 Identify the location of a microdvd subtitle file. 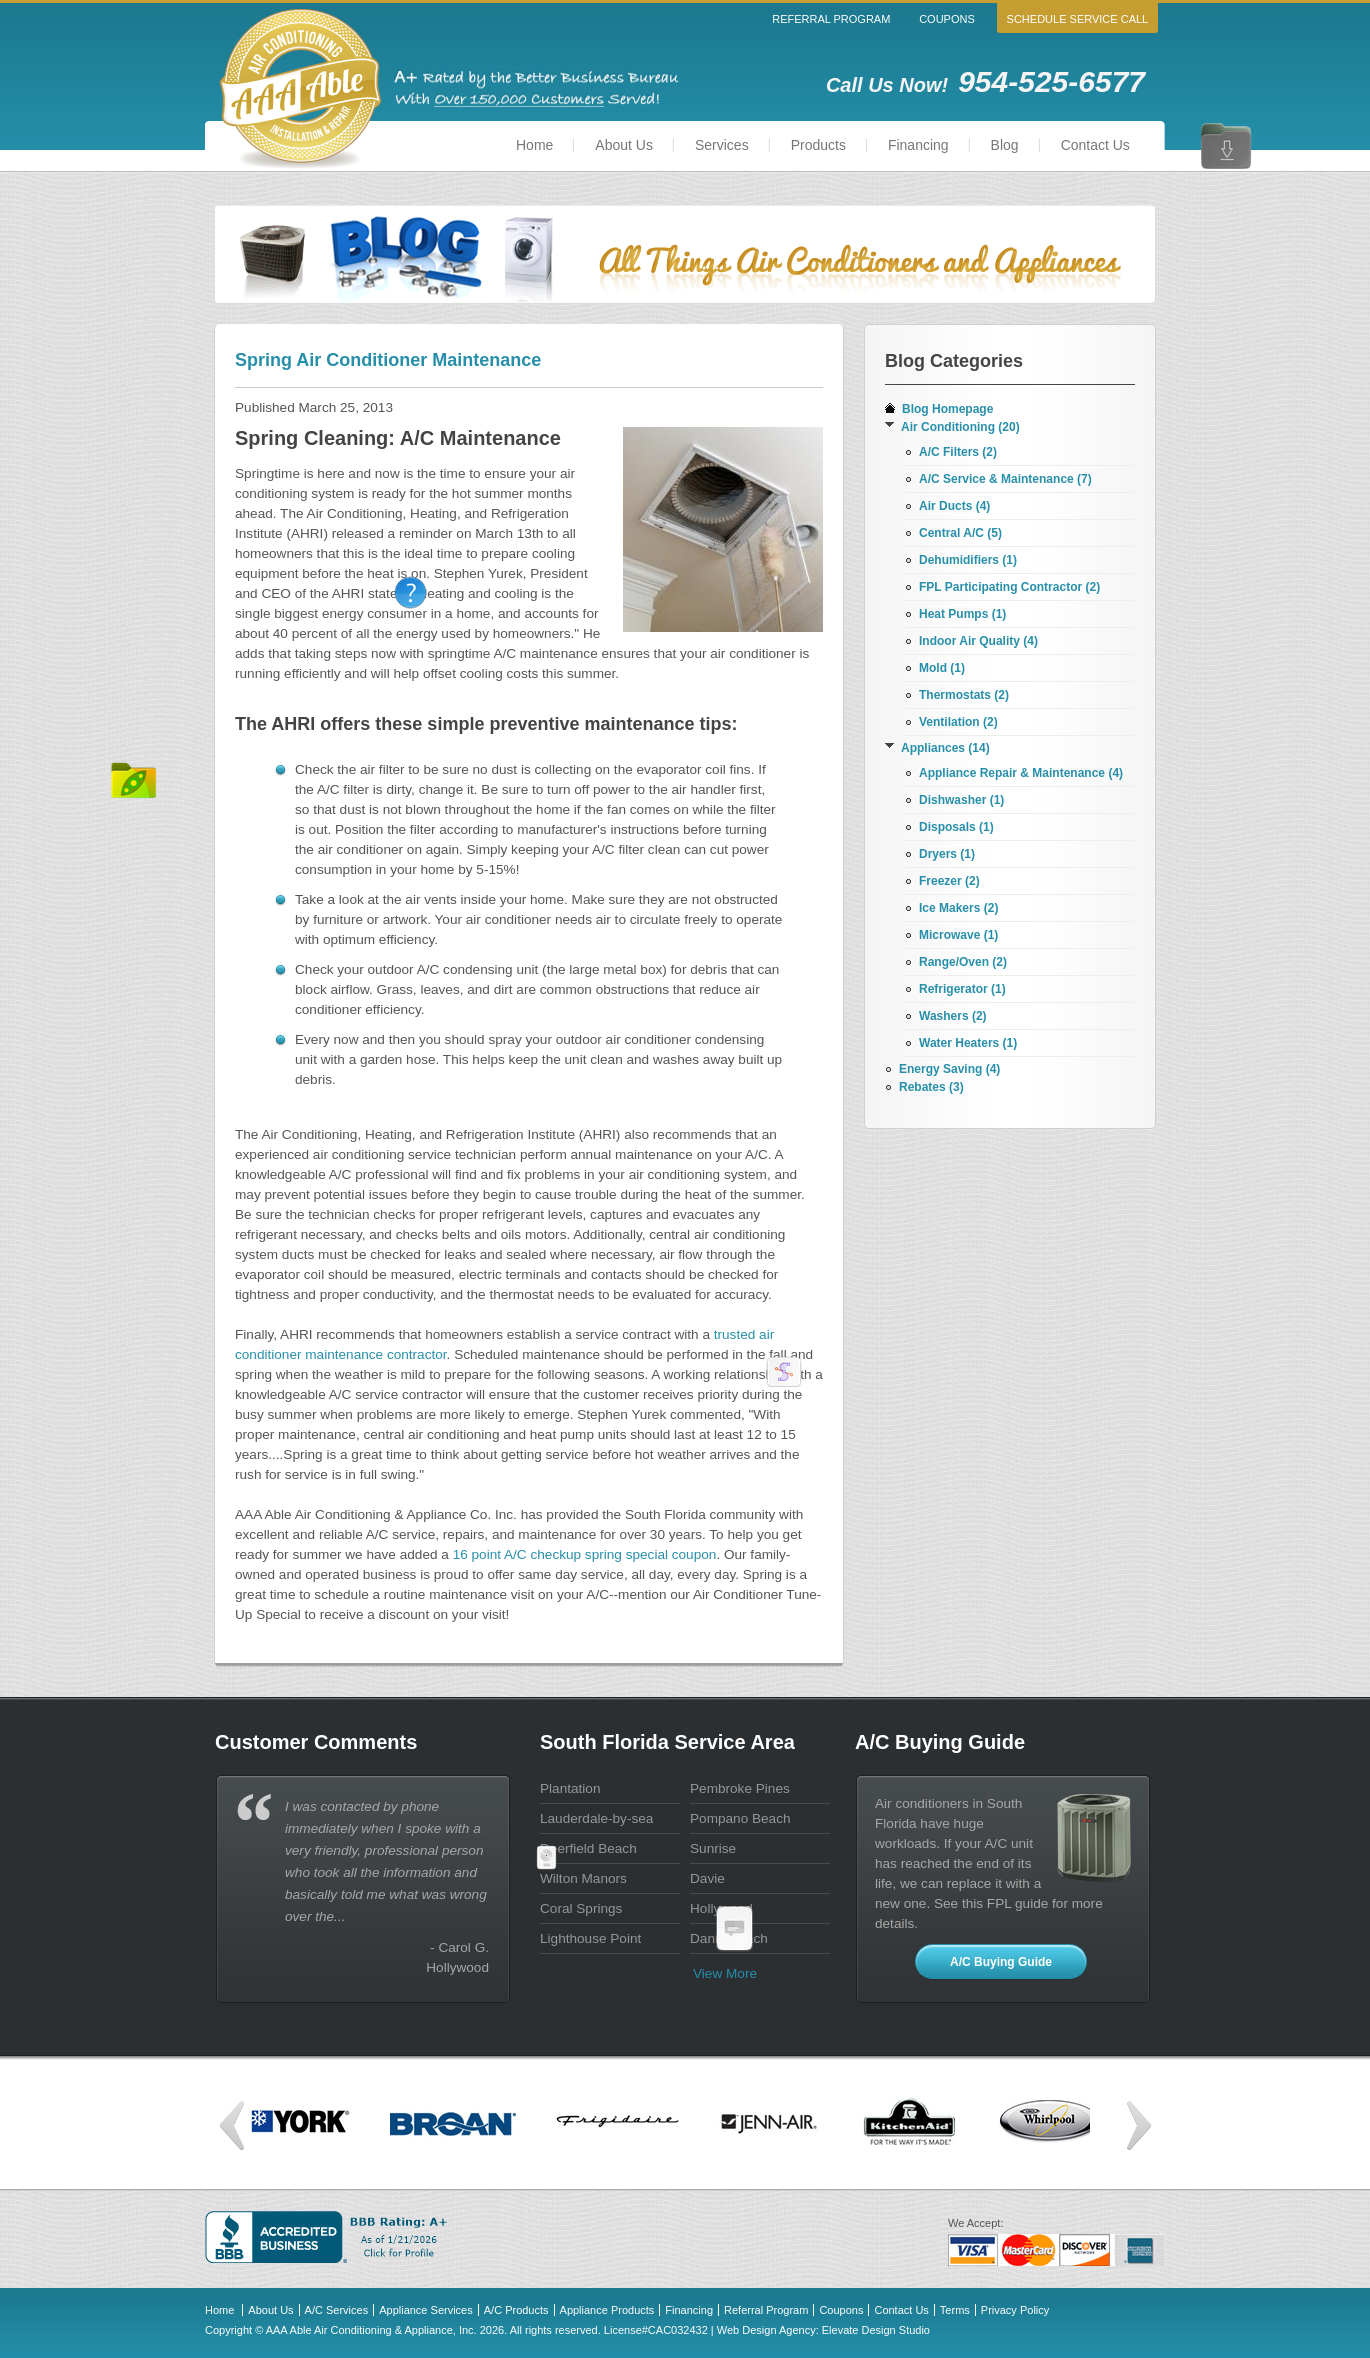
(734, 1928).